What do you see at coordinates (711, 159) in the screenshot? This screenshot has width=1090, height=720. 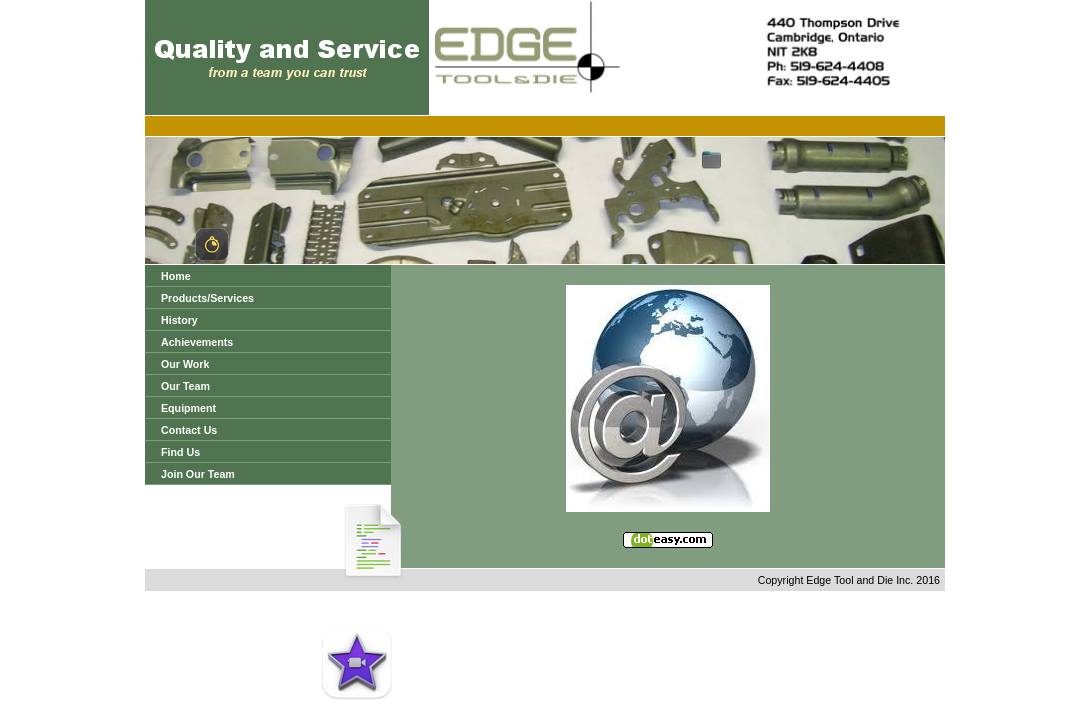 I see `open folder to view contents` at bounding box center [711, 159].